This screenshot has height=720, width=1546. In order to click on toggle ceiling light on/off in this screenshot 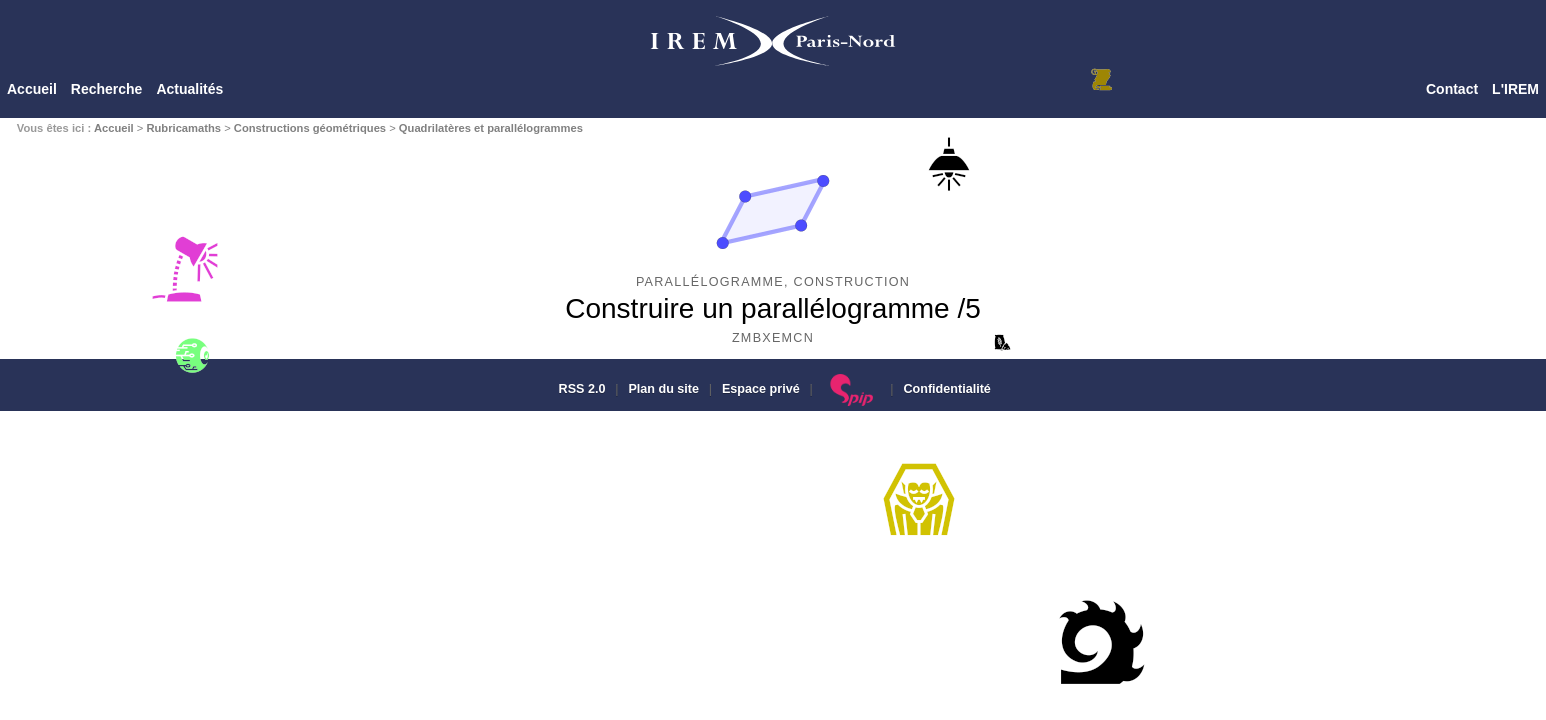, I will do `click(949, 164)`.